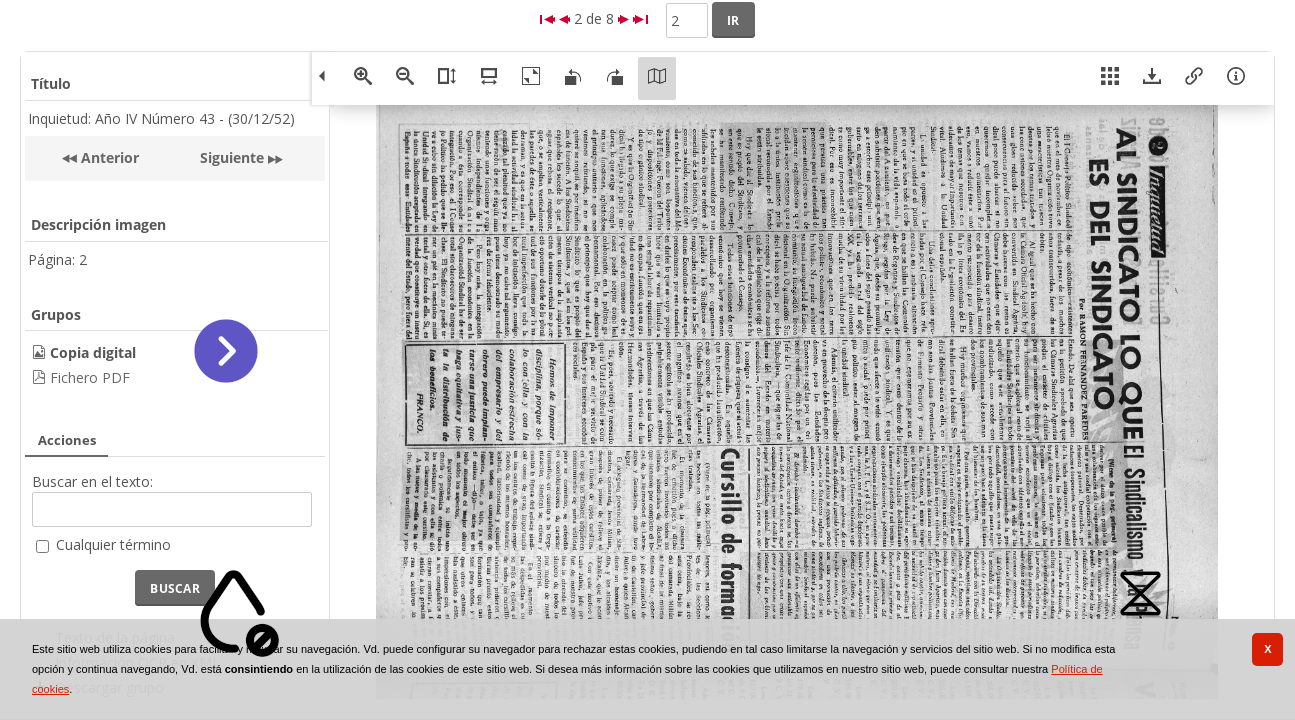 The width and height of the screenshot is (1295, 720). What do you see at coordinates (233, 611) in the screenshot?
I see `disable water or liquid-related feature` at bounding box center [233, 611].